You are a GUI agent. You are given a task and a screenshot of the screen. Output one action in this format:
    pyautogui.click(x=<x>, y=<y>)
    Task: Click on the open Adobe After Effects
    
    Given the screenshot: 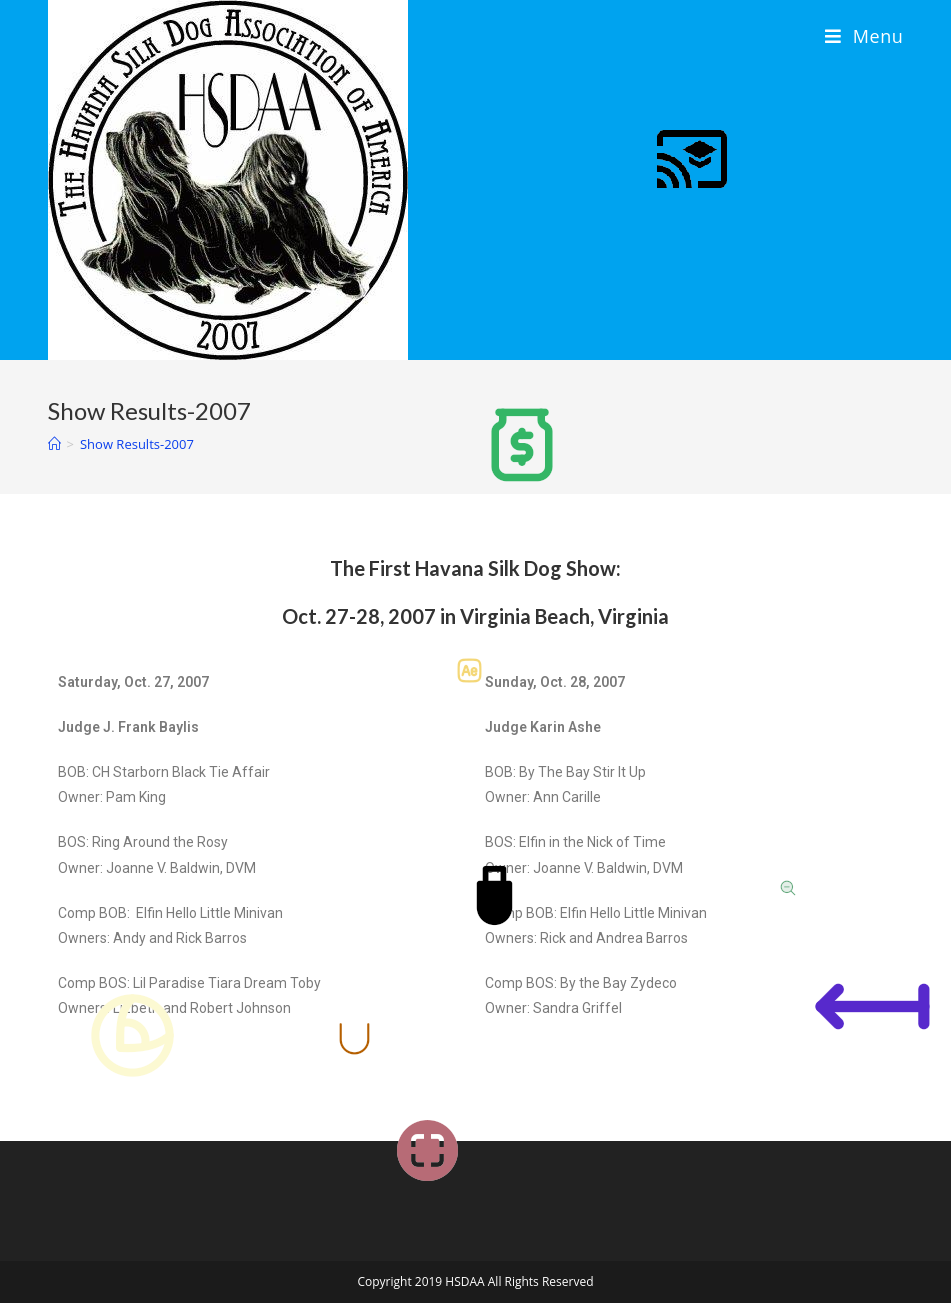 What is the action you would take?
    pyautogui.click(x=469, y=670)
    